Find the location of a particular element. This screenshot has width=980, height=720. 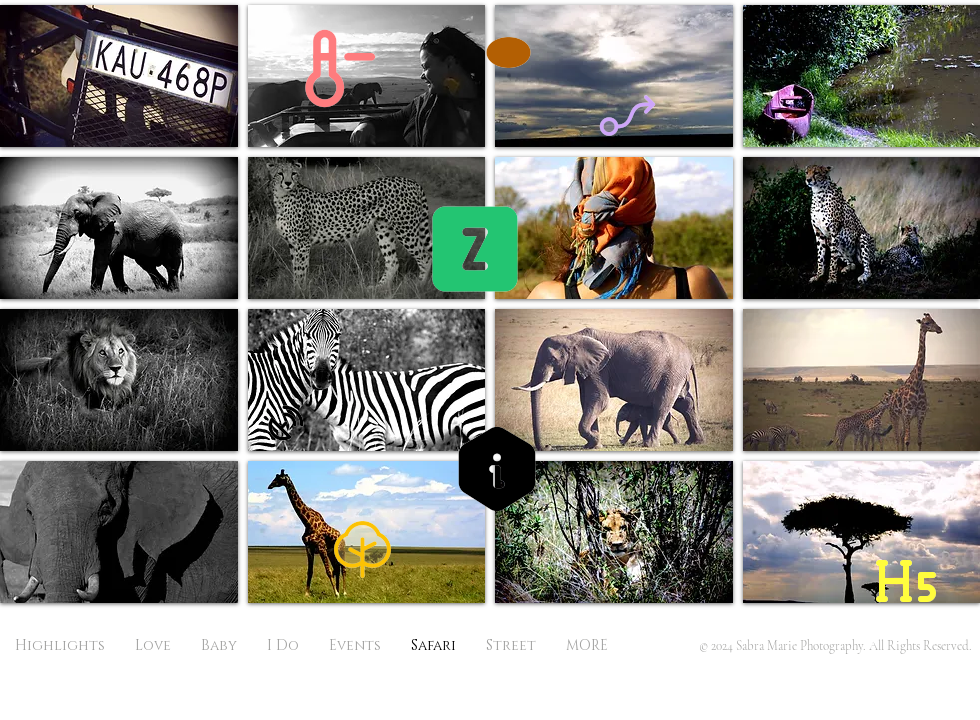

indicates a workflow or process flow direction is located at coordinates (627, 115).